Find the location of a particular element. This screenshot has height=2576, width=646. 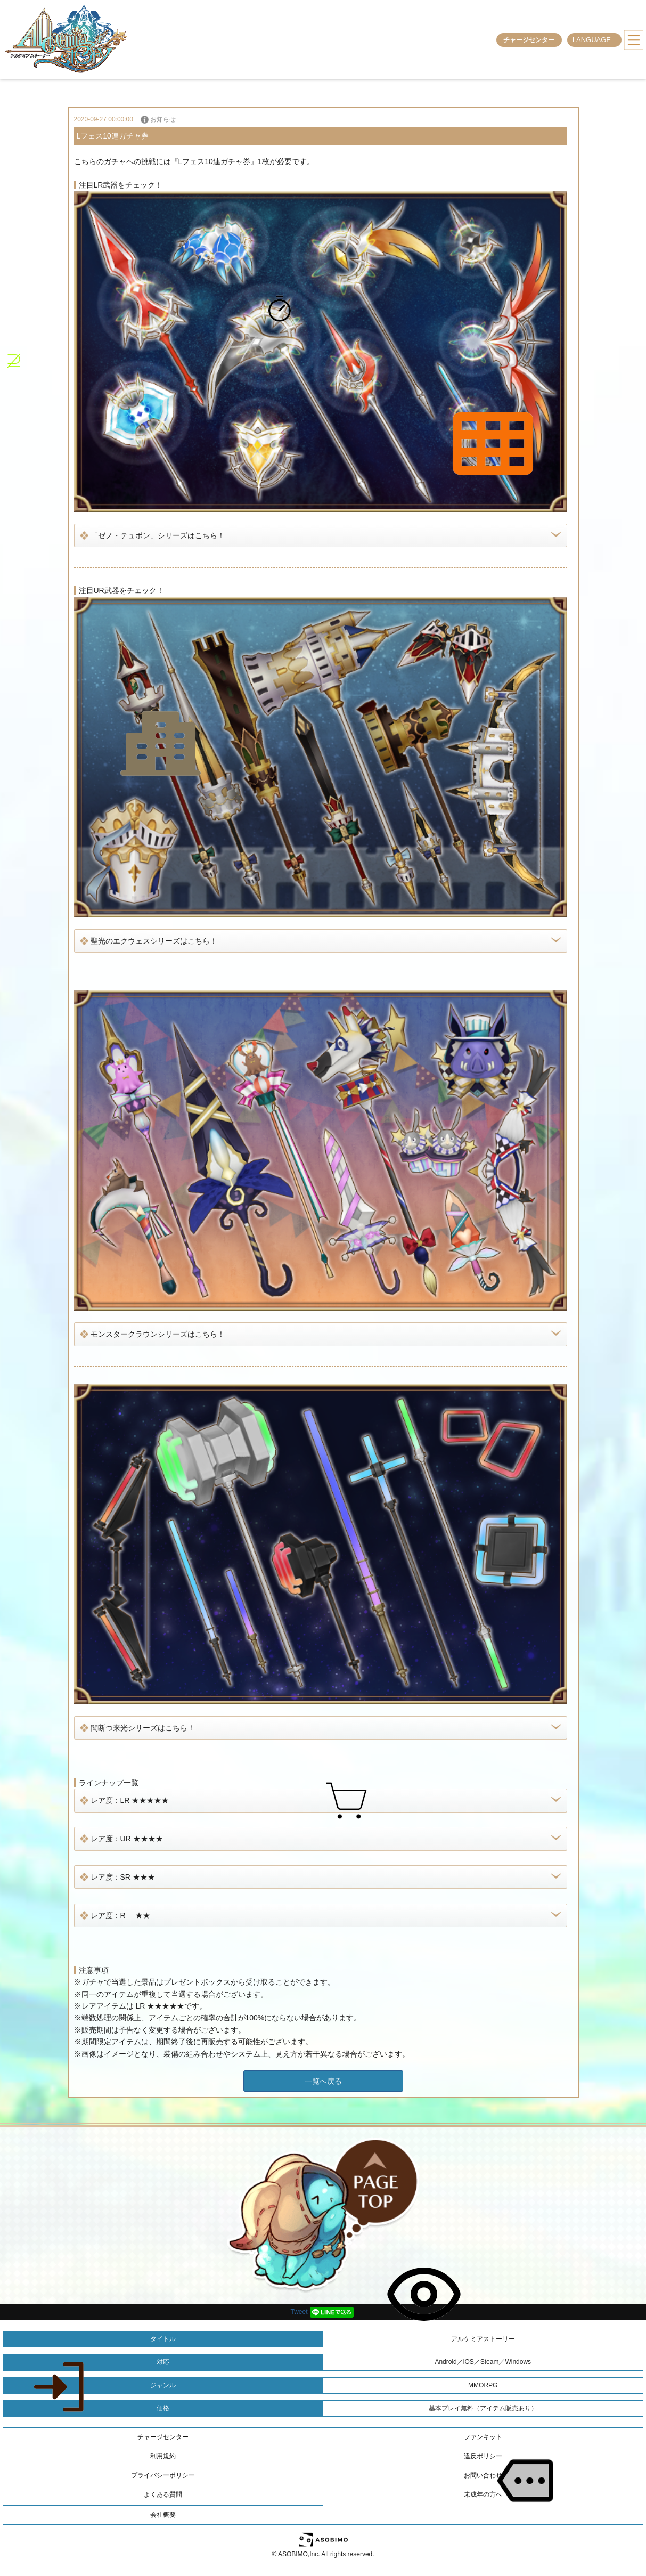

set a countdown timer is located at coordinates (280, 310).